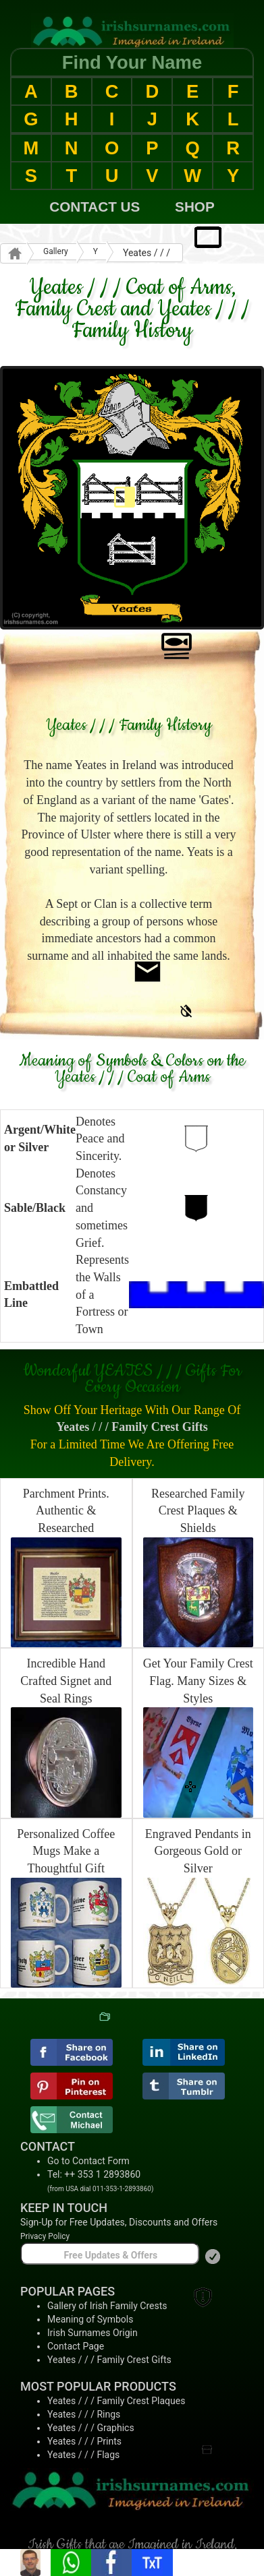 This screenshot has height=2576, width=264. What do you see at coordinates (208, 237) in the screenshot?
I see `crop image to 5:4 aspect ratio` at bounding box center [208, 237].